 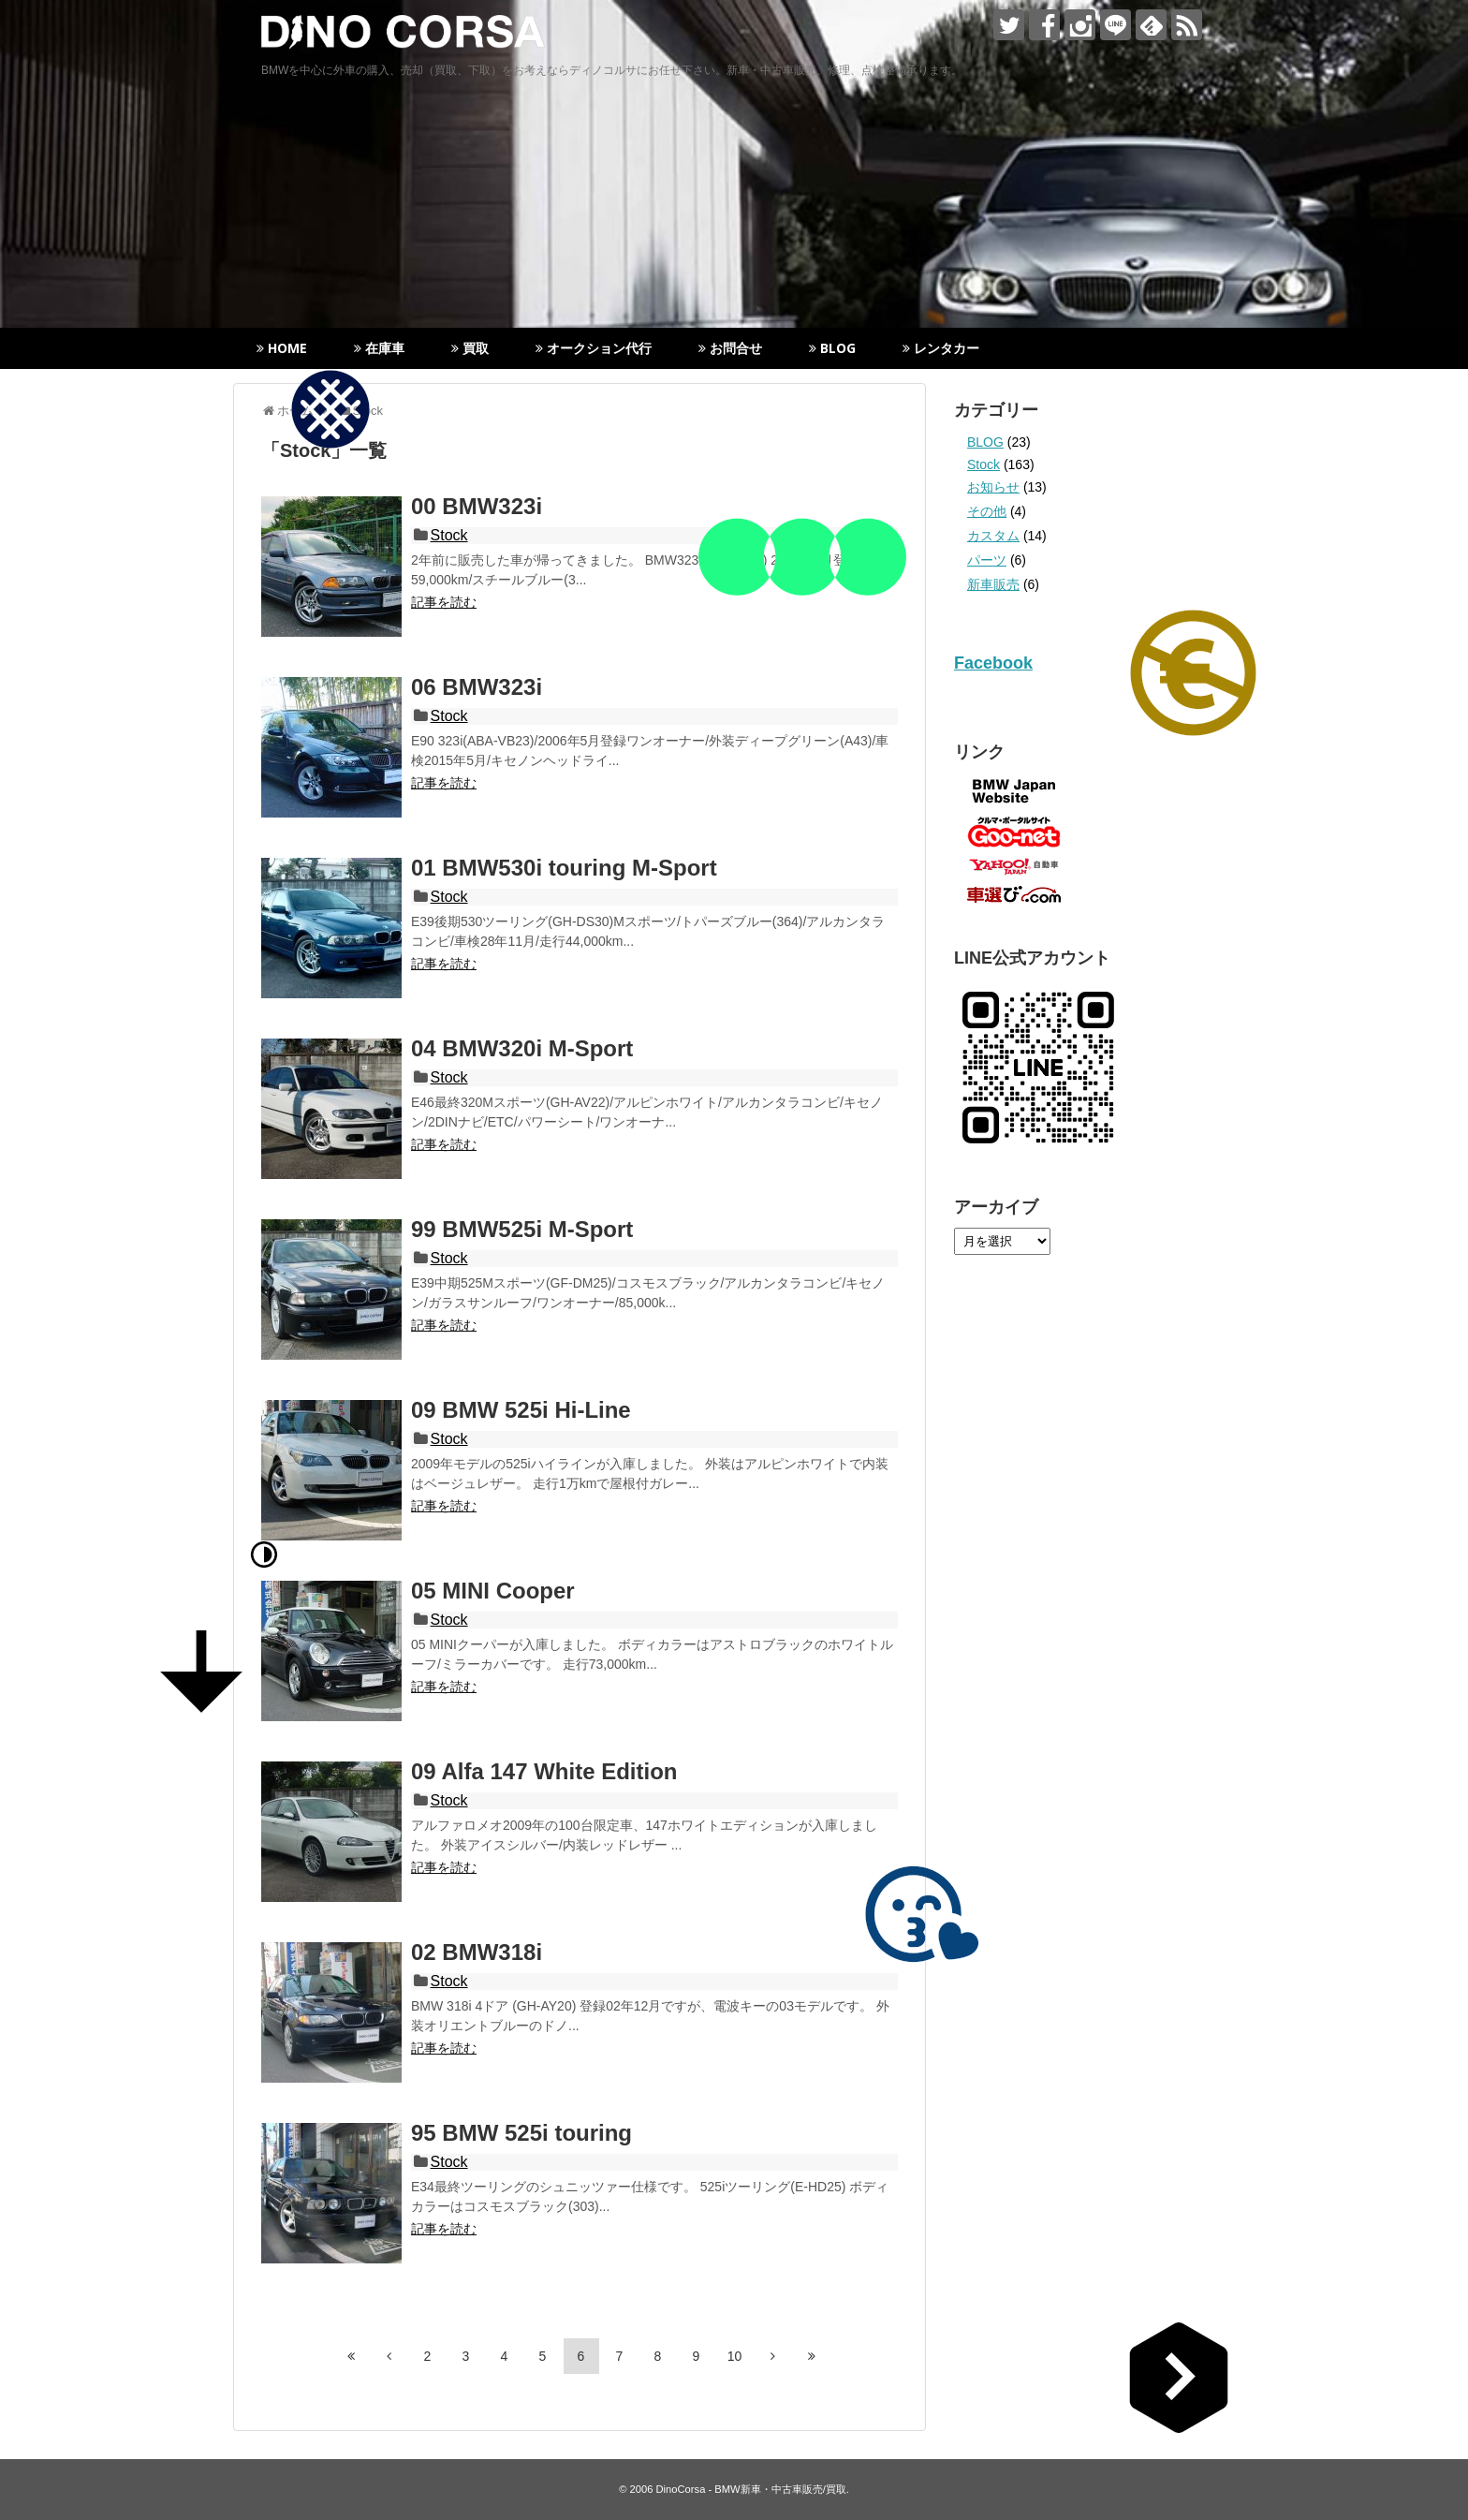 What do you see at coordinates (1193, 672) in the screenshot?
I see `indicates non-commercial use license for european content` at bounding box center [1193, 672].